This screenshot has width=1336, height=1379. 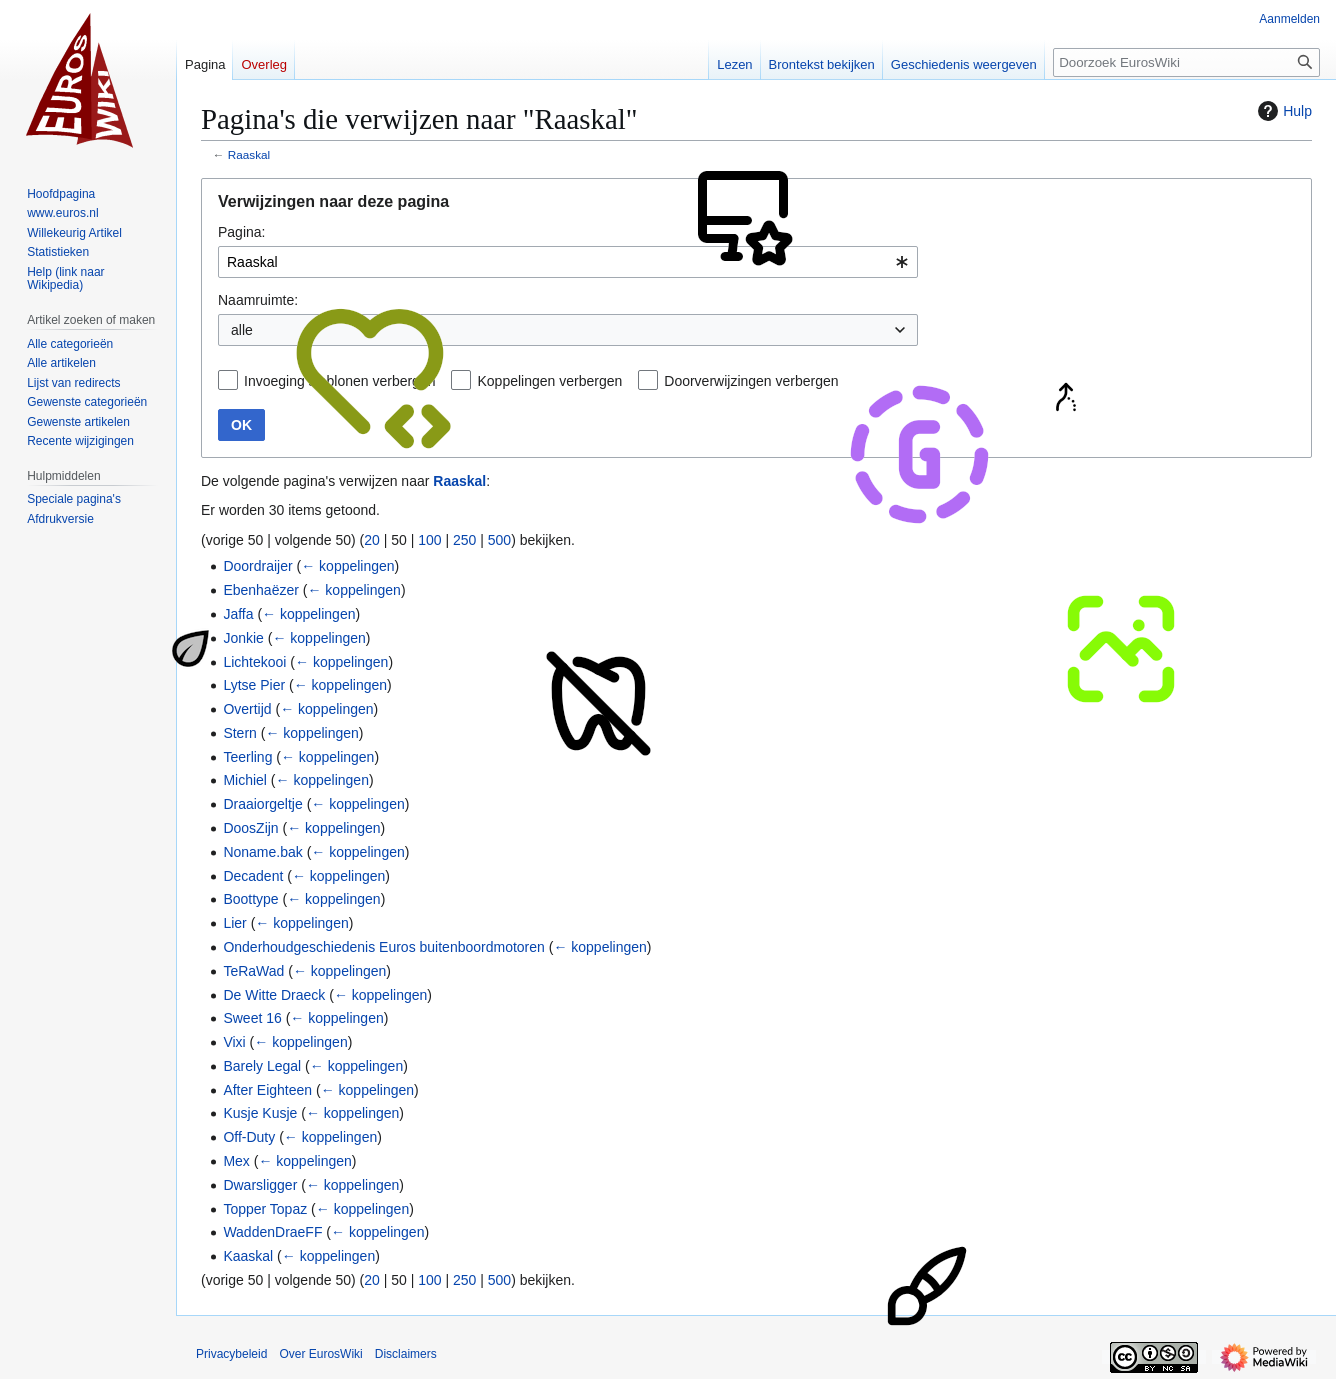 I want to click on access drawing or painting tools, so click(x=927, y=1286).